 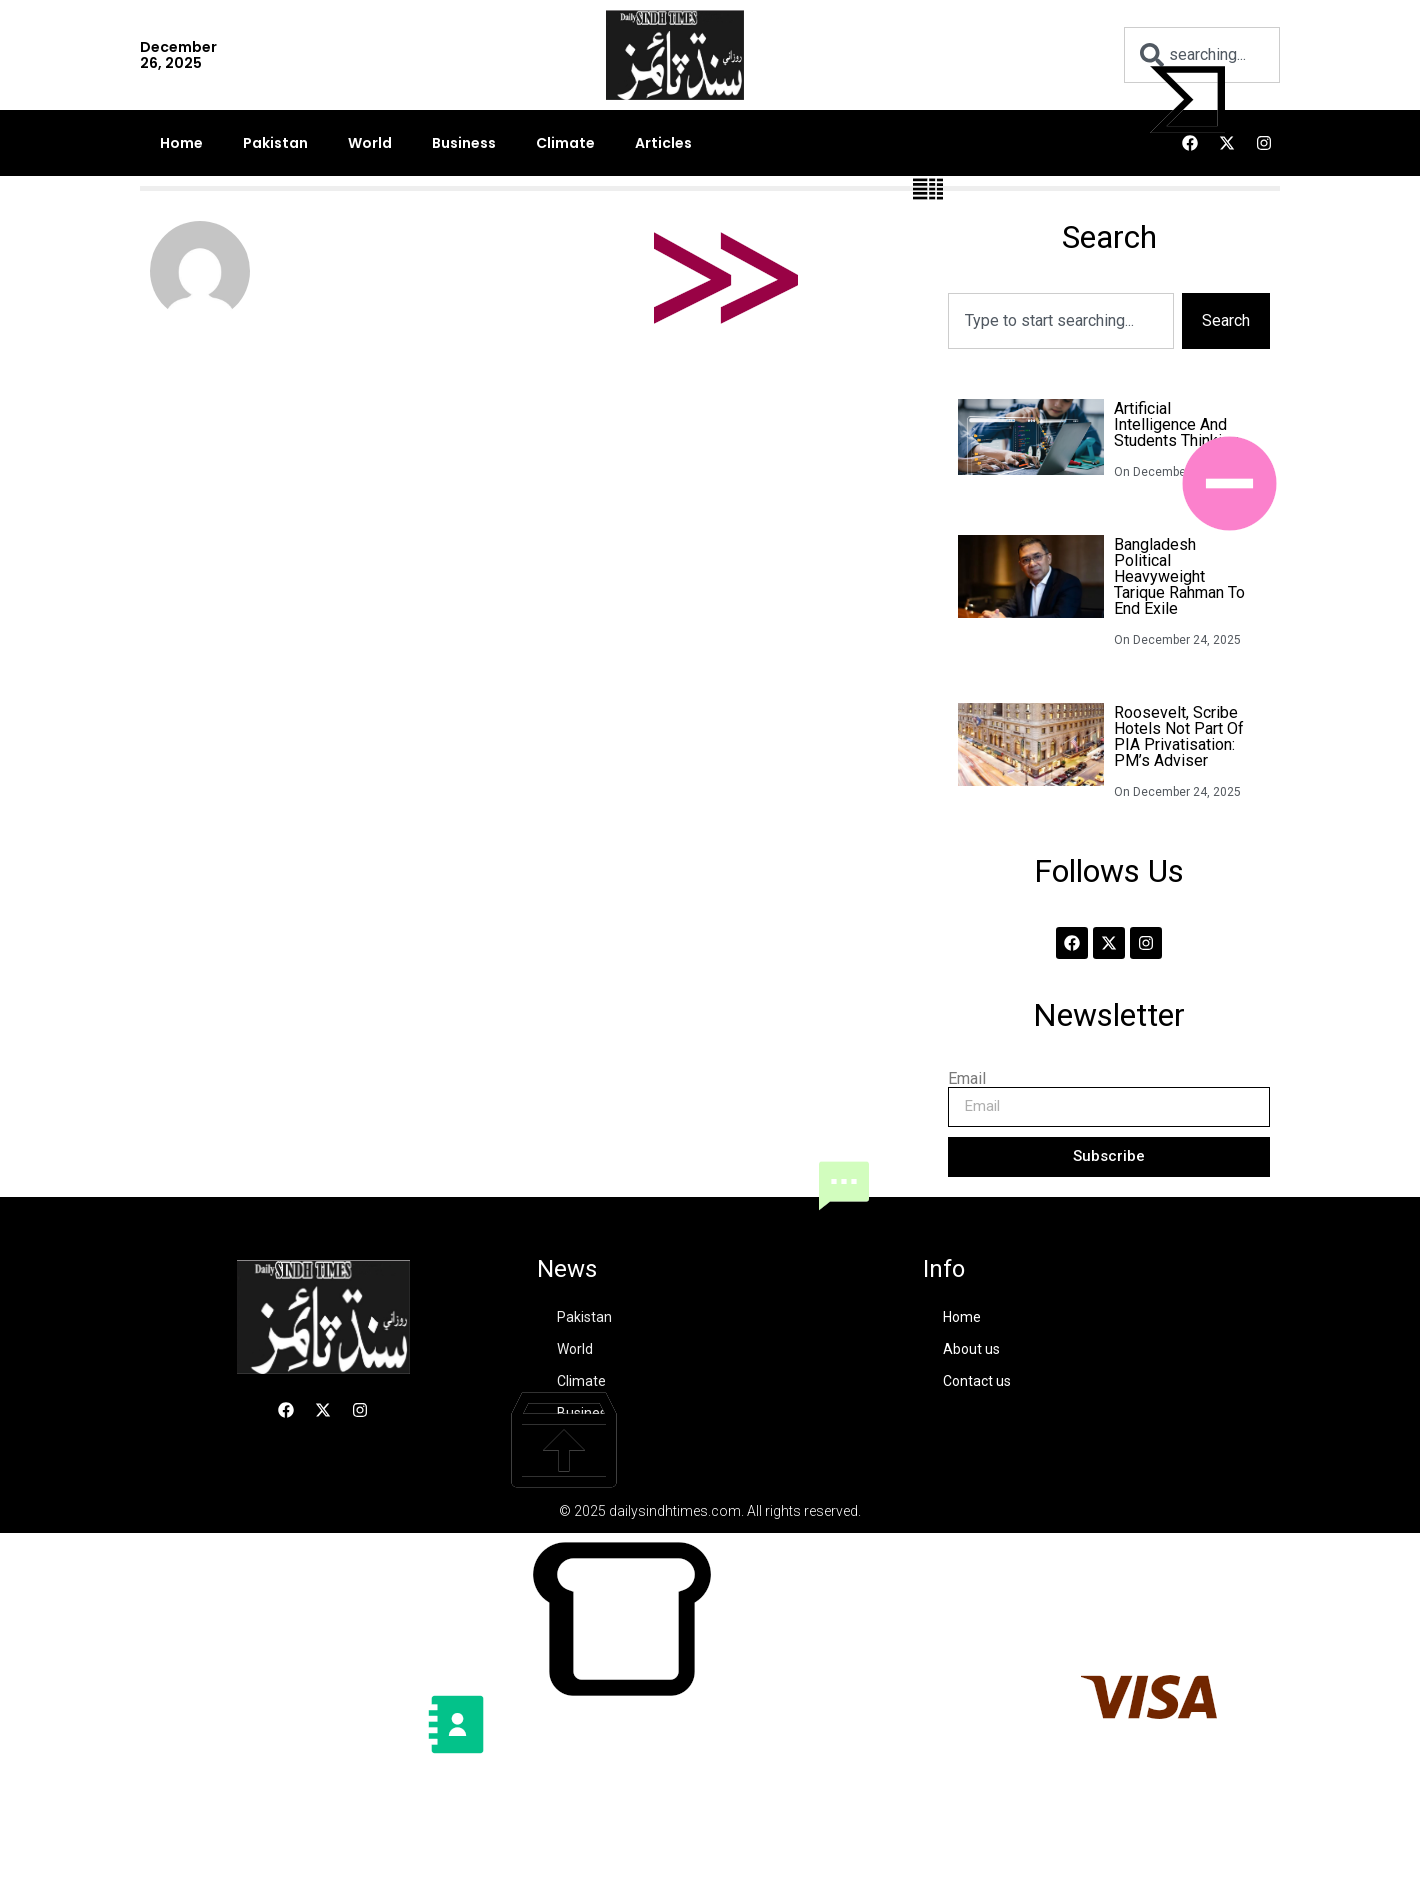 What do you see at coordinates (1229, 483) in the screenshot?
I see `indicates a blocked or restricted action` at bounding box center [1229, 483].